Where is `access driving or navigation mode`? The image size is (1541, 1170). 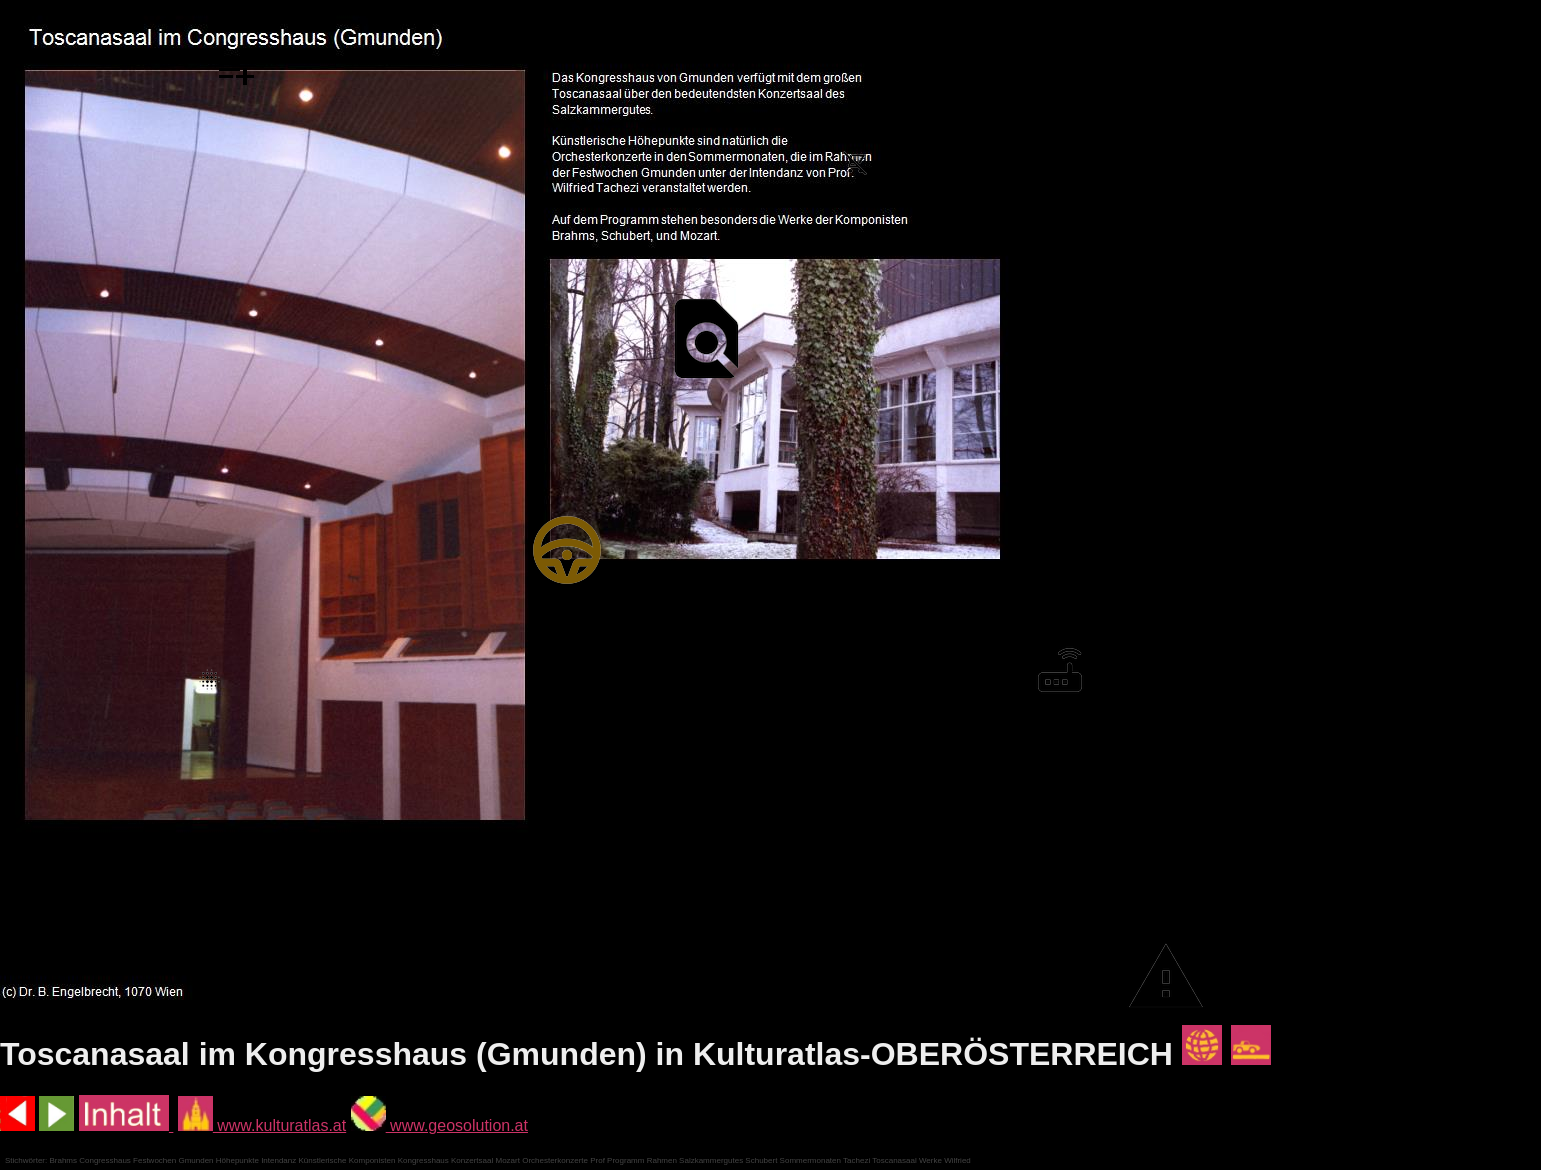 access driving or navigation mode is located at coordinates (567, 550).